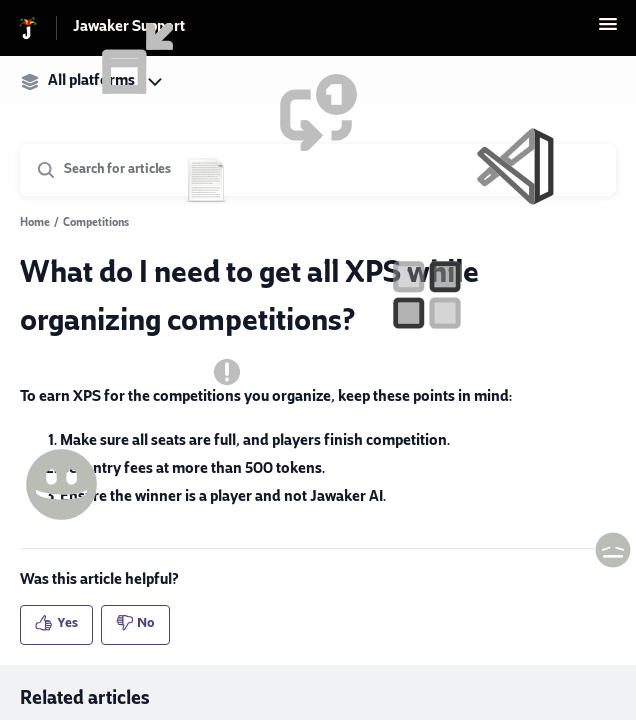 The height and width of the screenshot is (720, 636). Describe the element at coordinates (137, 58) in the screenshot. I see `restore window to previous size` at that location.